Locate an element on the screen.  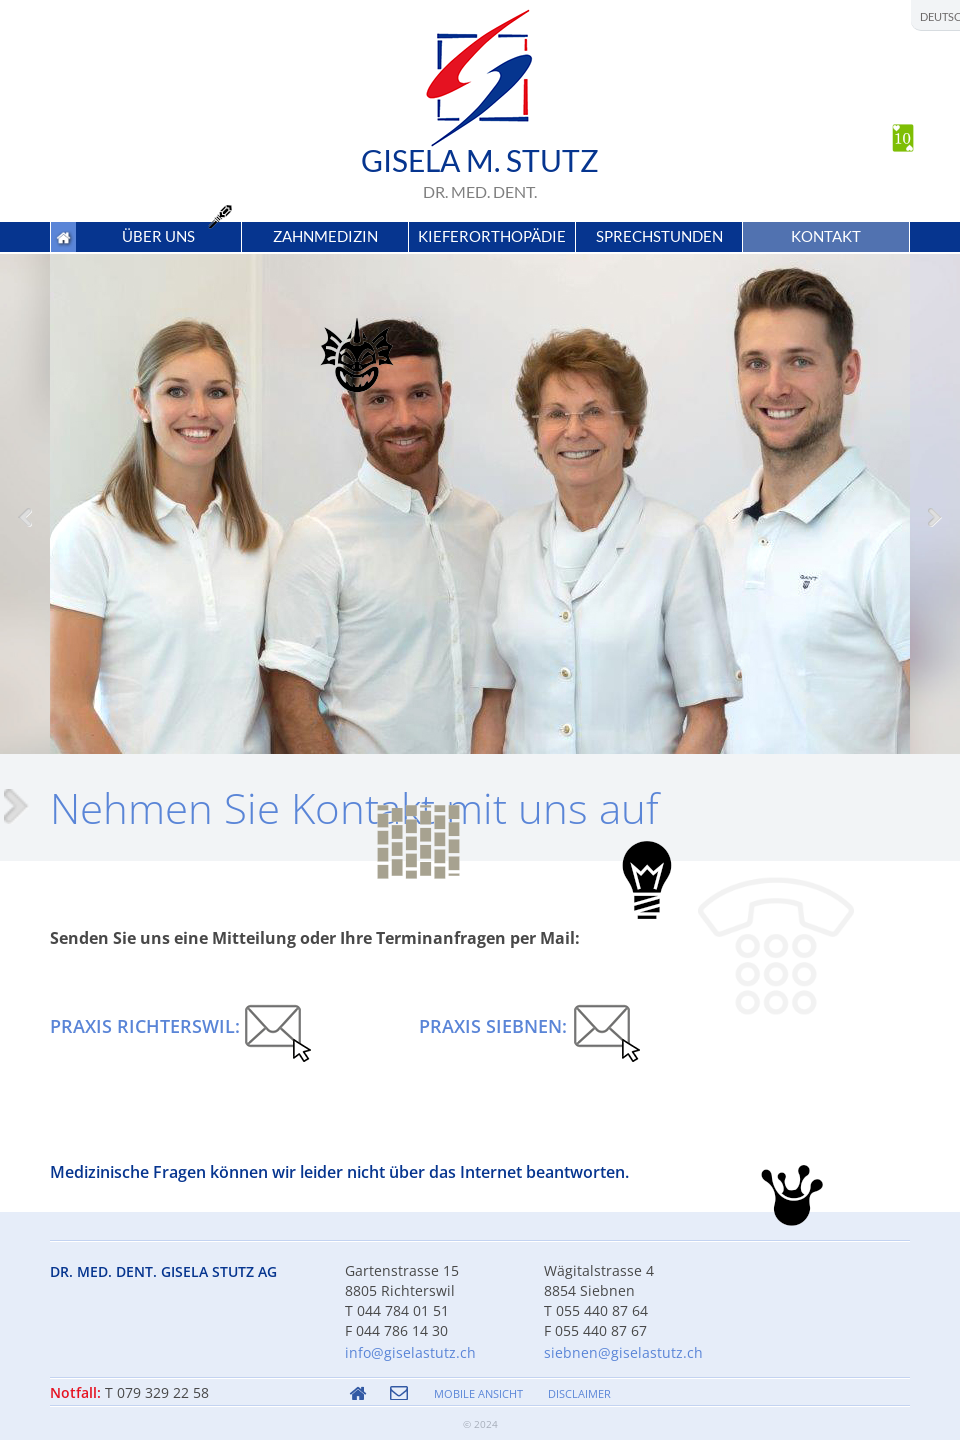
encounter a fish monster enemy is located at coordinates (357, 355).